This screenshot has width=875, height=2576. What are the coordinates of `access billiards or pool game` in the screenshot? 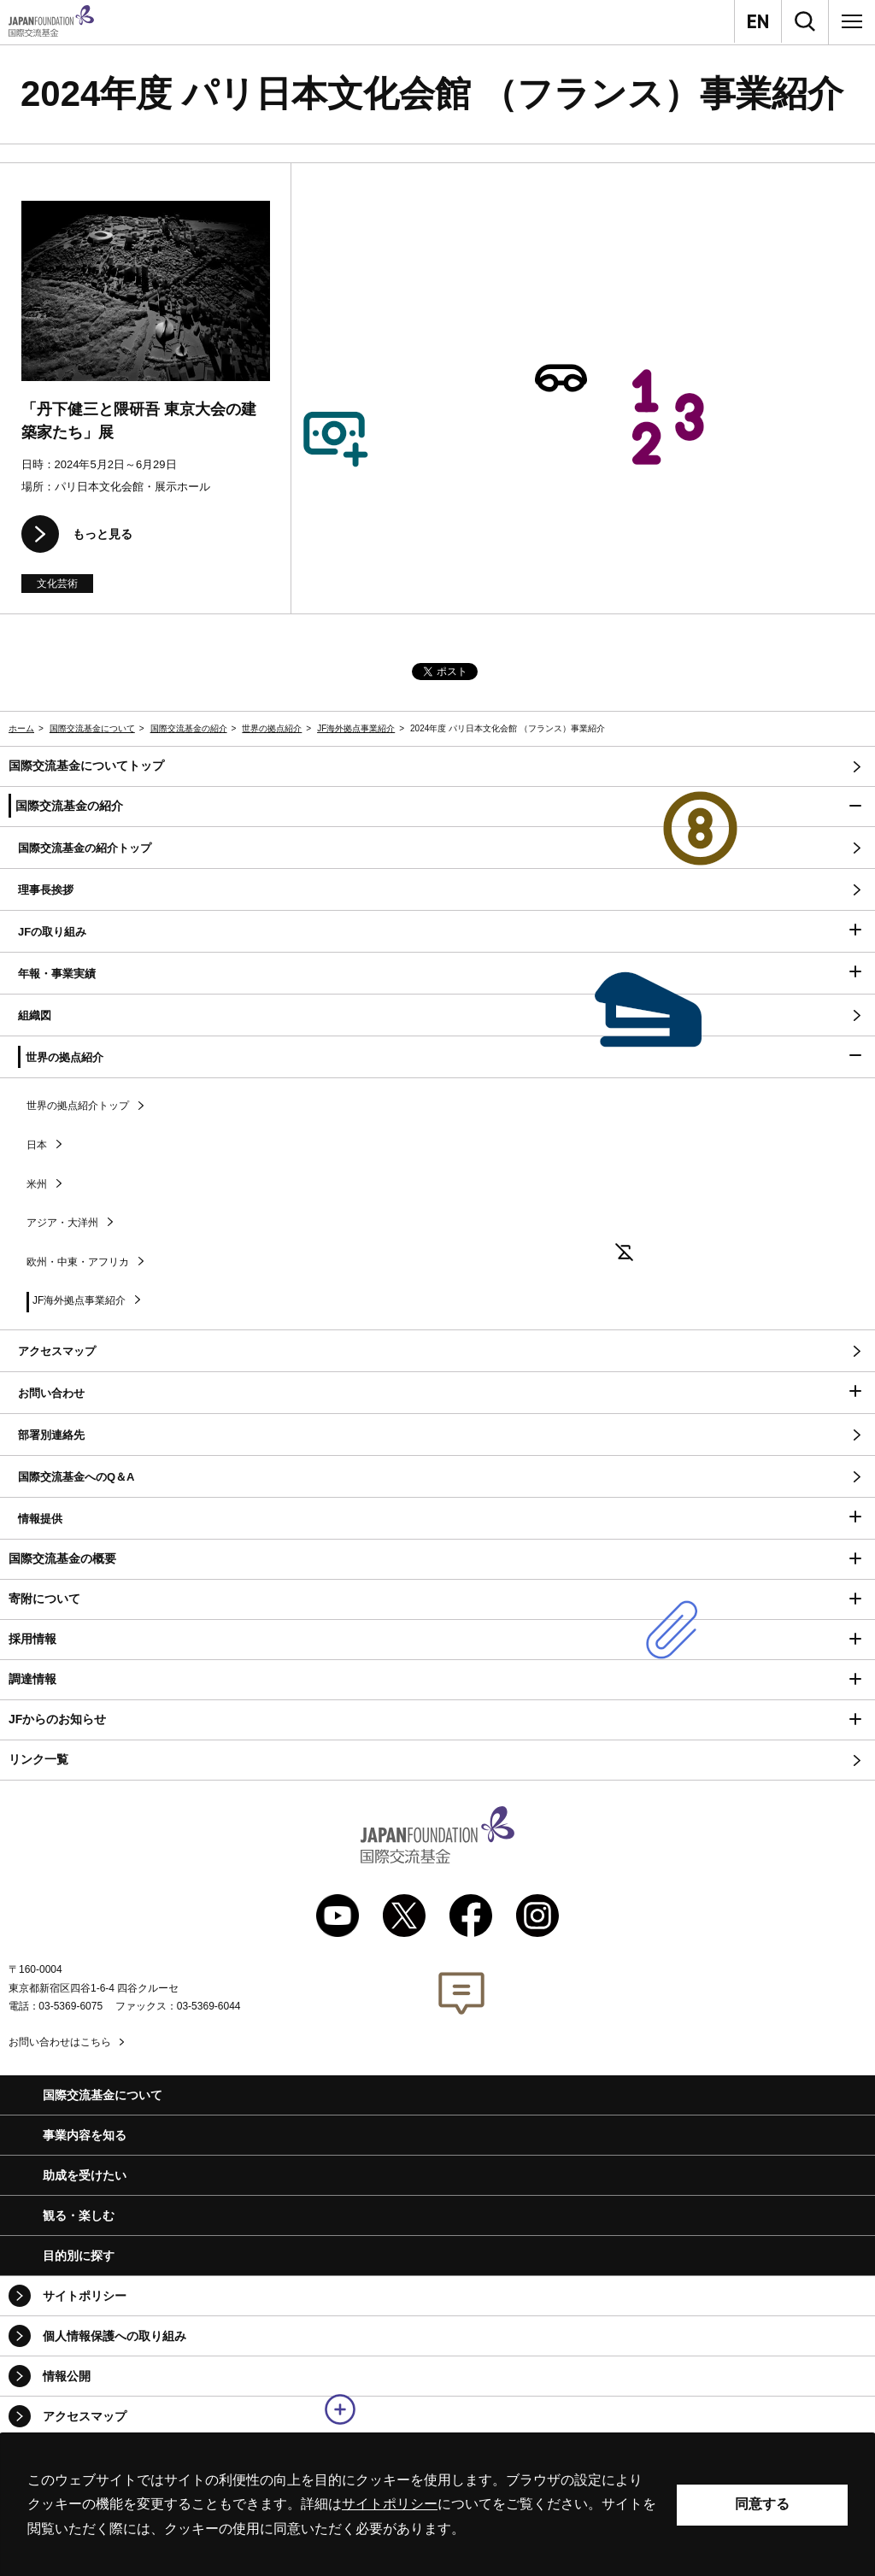 It's located at (700, 828).